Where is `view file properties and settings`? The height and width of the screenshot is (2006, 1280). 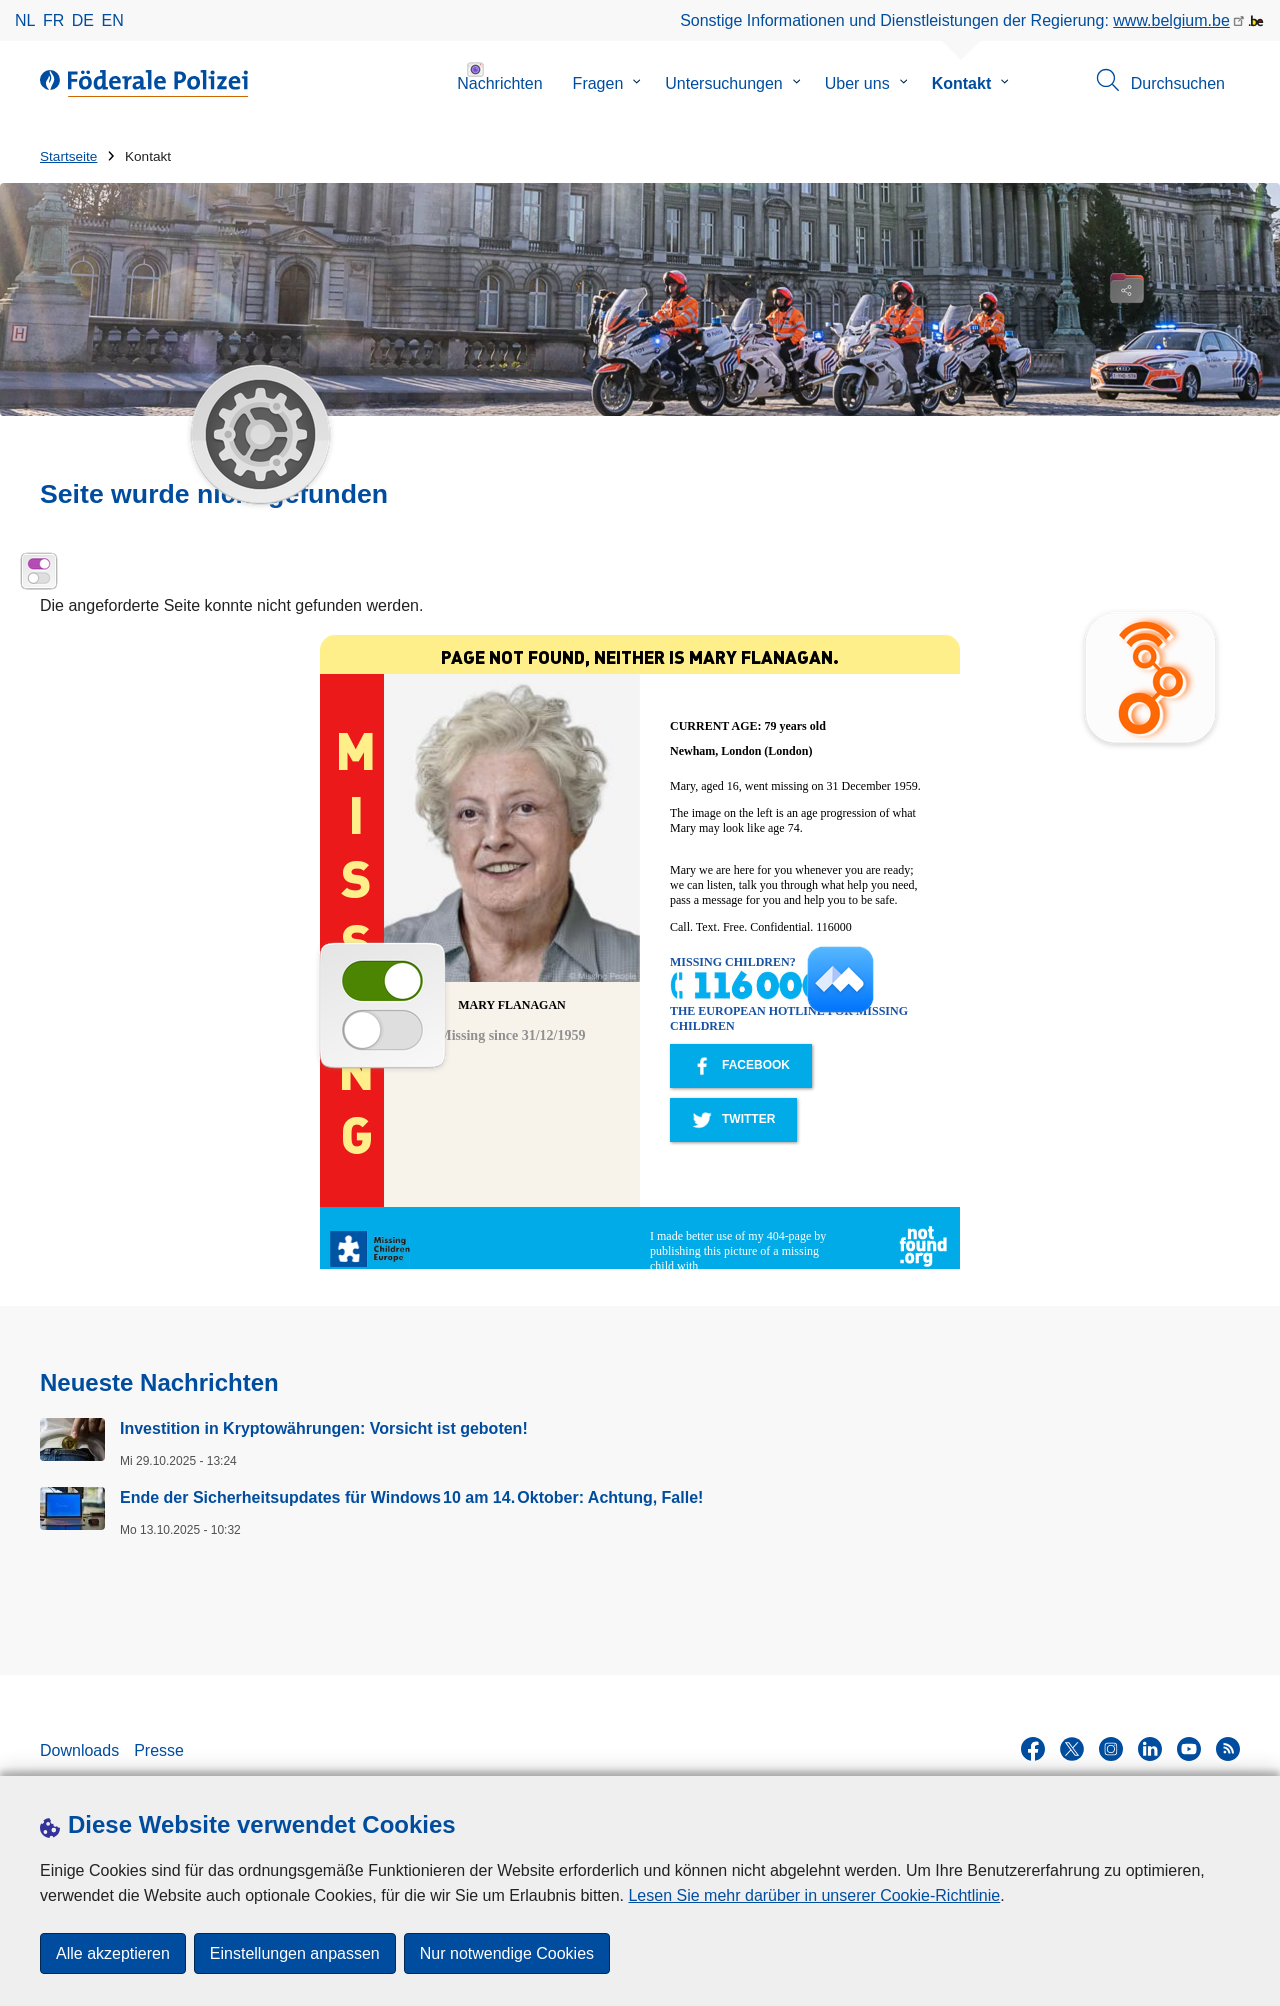
view file properties and settings is located at coordinates (260, 434).